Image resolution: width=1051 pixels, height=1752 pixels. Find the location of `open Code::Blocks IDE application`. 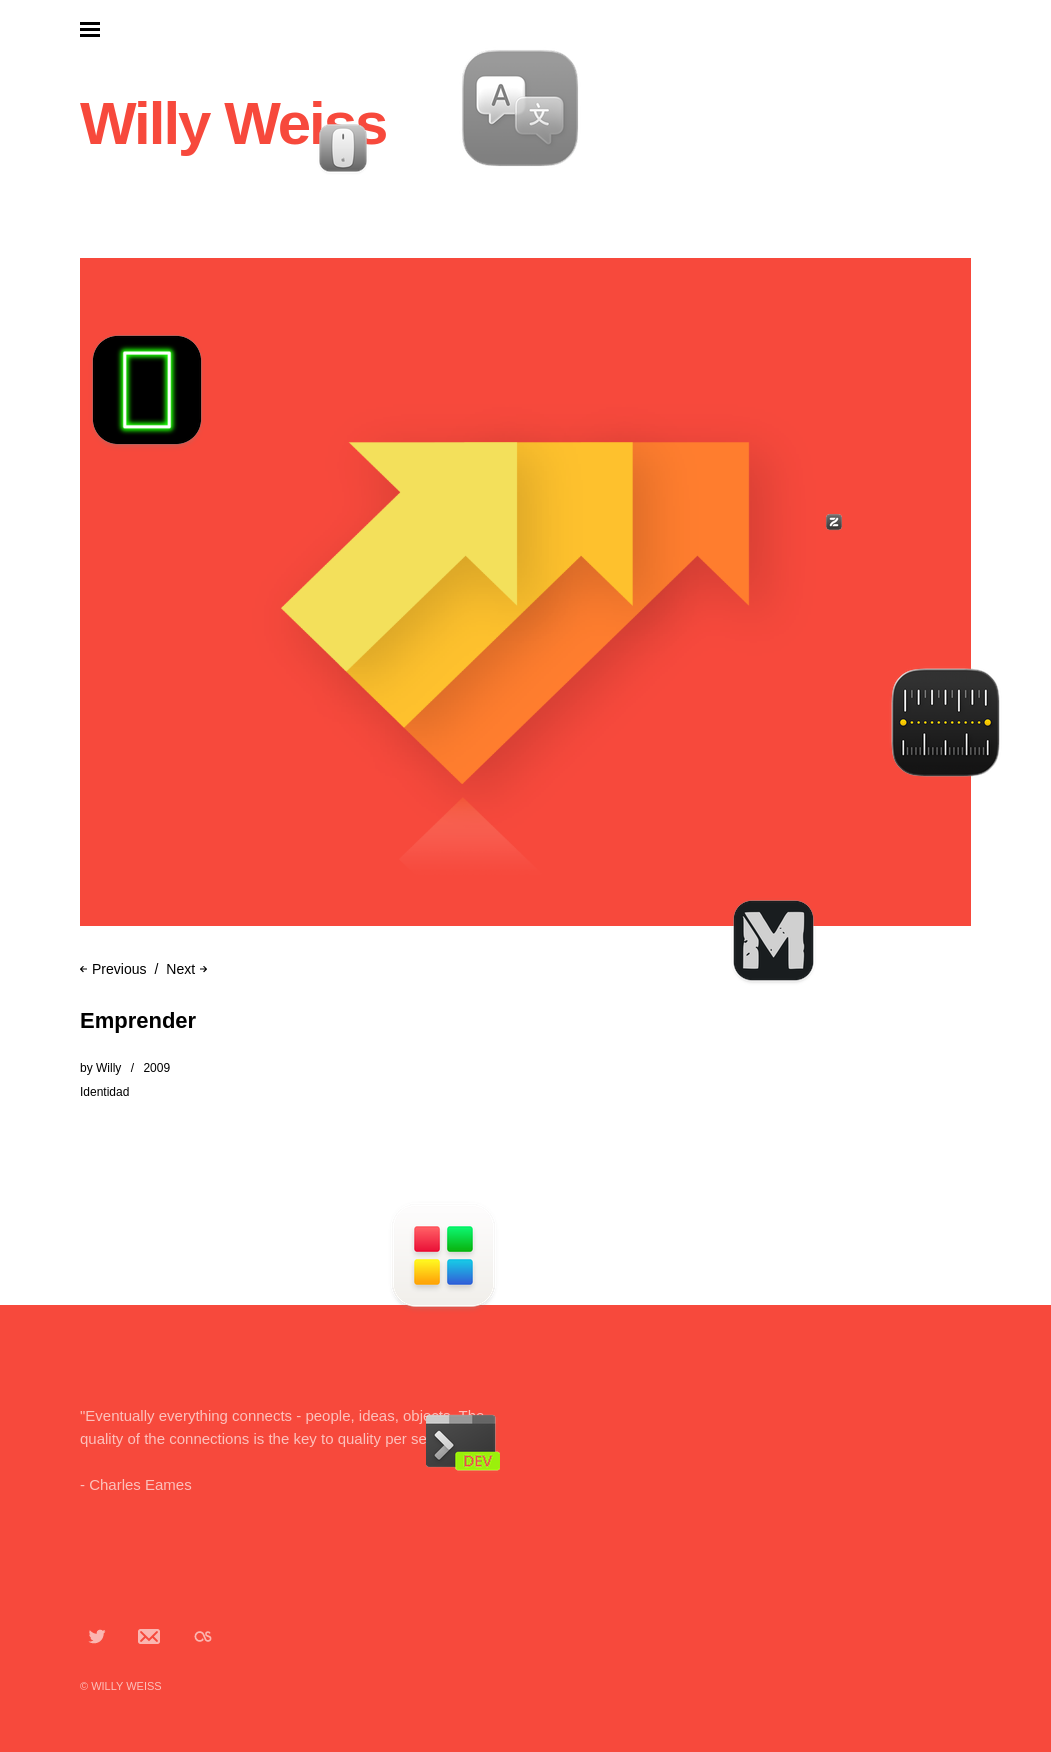

open Code::Blocks IDE application is located at coordinates (443, 1255).